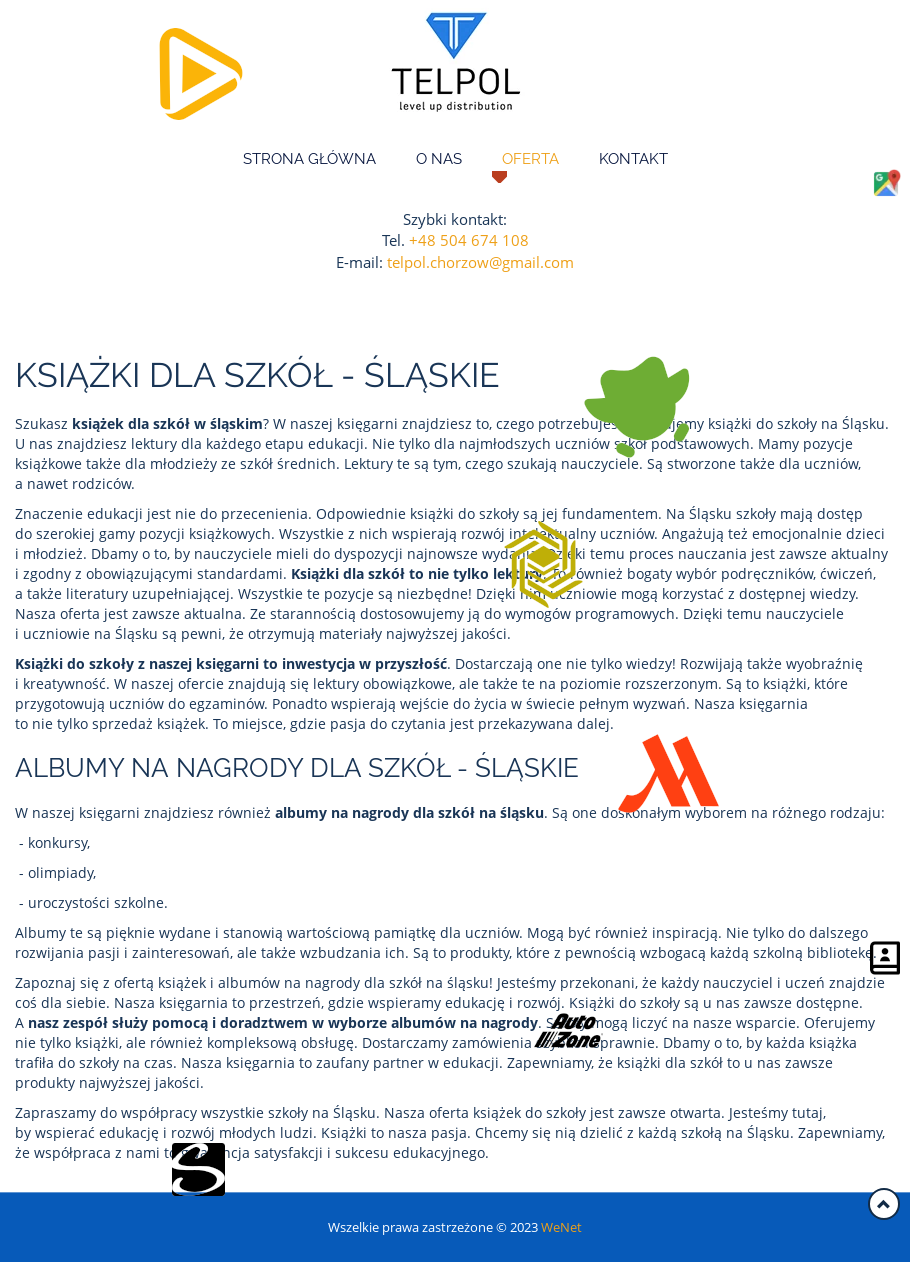 The width and height of the screenshot is (910, 1262). Describe the element at coordinates (637, 408) in the screenshot. I see `open the duolingo language learning app` at that location.